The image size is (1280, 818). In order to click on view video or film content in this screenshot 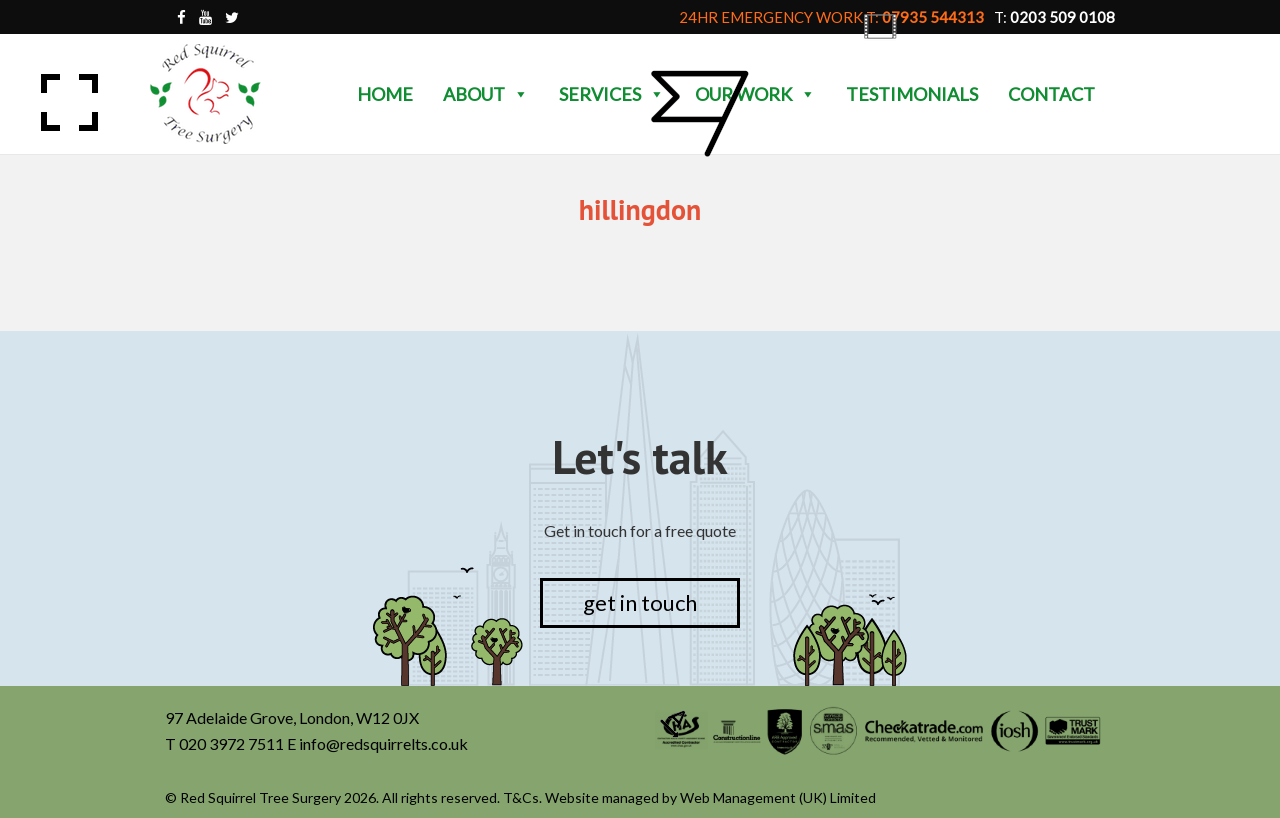, I will do `click(880, 30)`.